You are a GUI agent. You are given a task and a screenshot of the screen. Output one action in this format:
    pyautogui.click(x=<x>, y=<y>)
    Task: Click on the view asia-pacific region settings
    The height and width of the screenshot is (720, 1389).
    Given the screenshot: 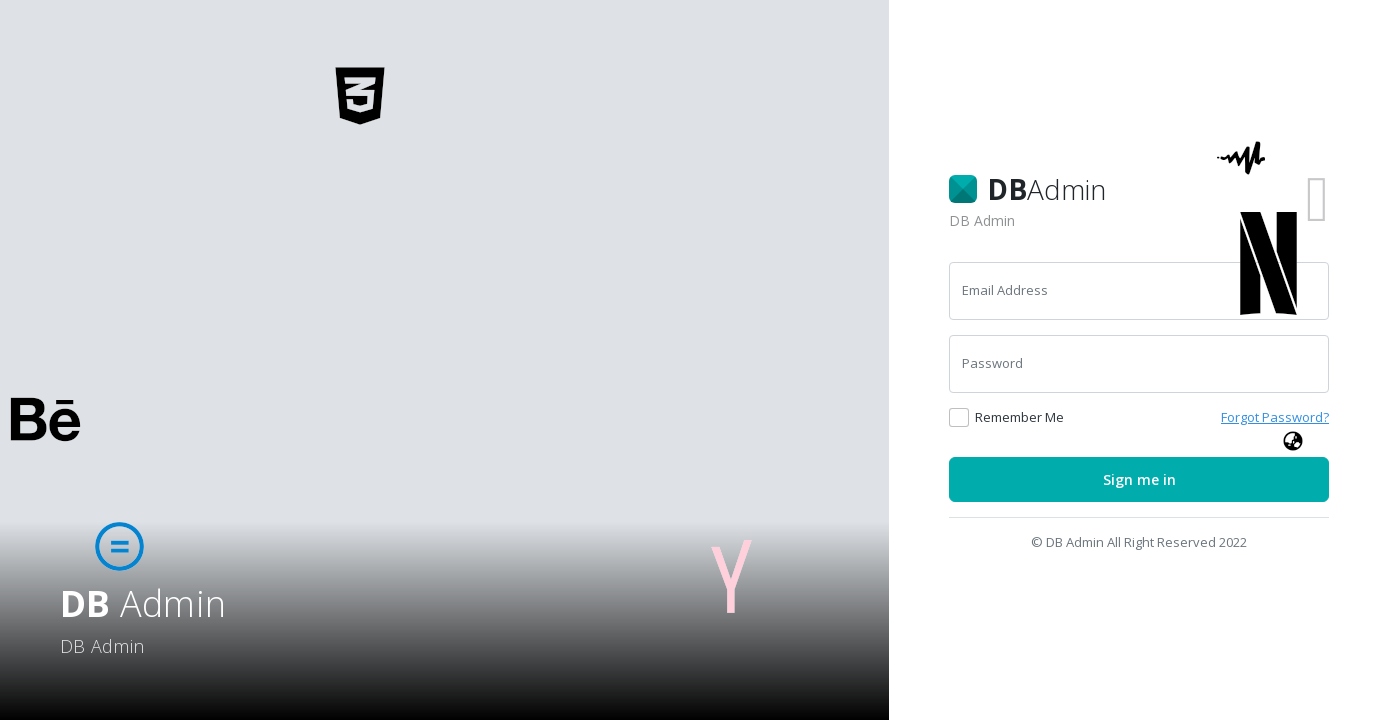 What is the action you would take?
    pyautogui.click(x=1293, y=441)
    